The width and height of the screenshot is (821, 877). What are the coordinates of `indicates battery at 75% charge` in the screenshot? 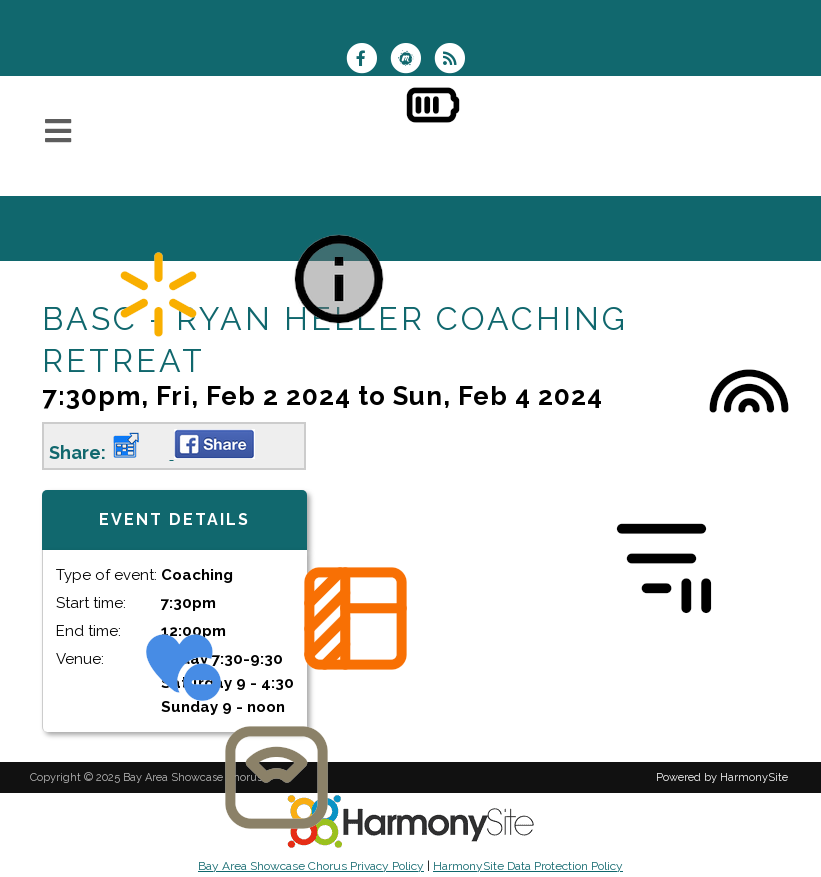 It's located at (433, 105).